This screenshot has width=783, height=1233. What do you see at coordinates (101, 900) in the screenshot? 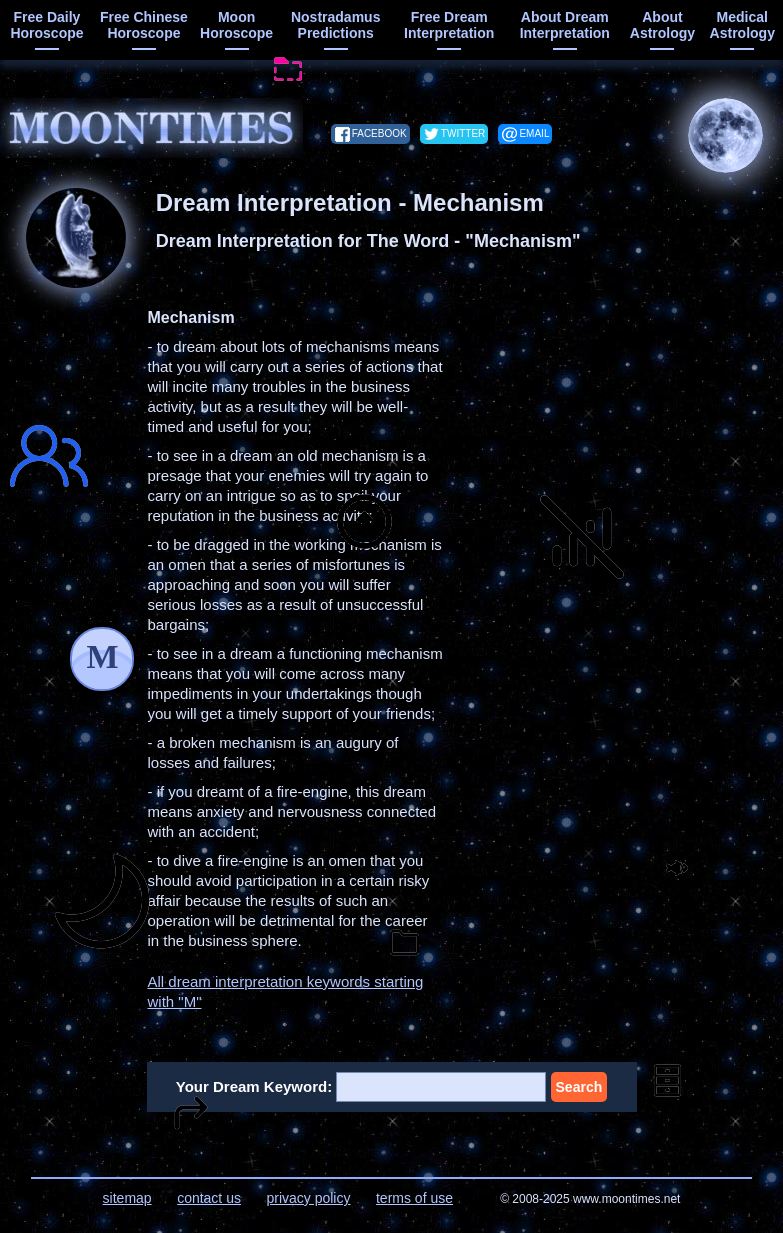
I see `switch to dark mode` at bounding box center [101, 900].